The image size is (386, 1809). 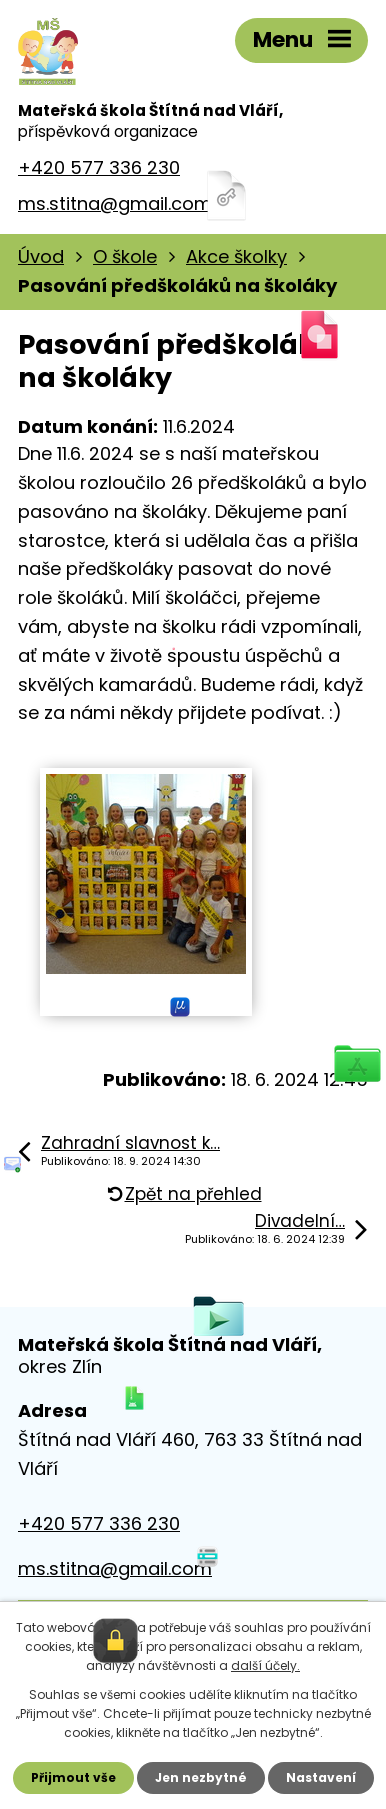 I want to click on open templates folder, so click(x=357, y=1063).